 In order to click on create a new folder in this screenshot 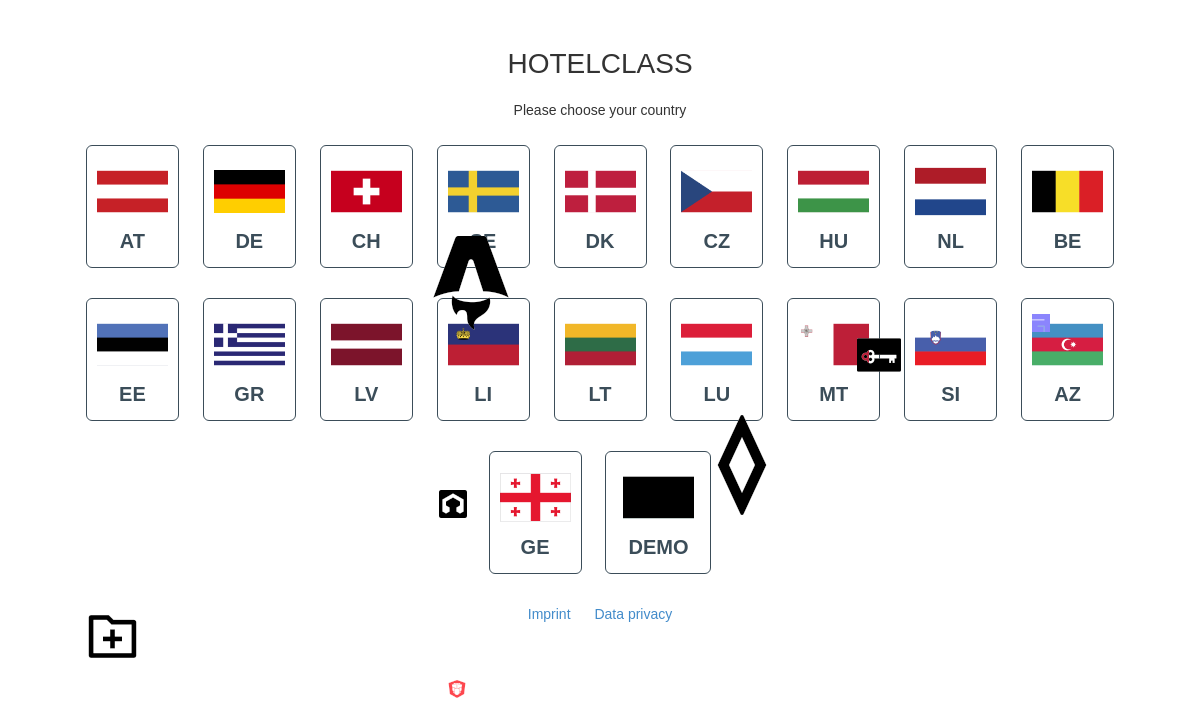, I will do `click(112, 636)`.